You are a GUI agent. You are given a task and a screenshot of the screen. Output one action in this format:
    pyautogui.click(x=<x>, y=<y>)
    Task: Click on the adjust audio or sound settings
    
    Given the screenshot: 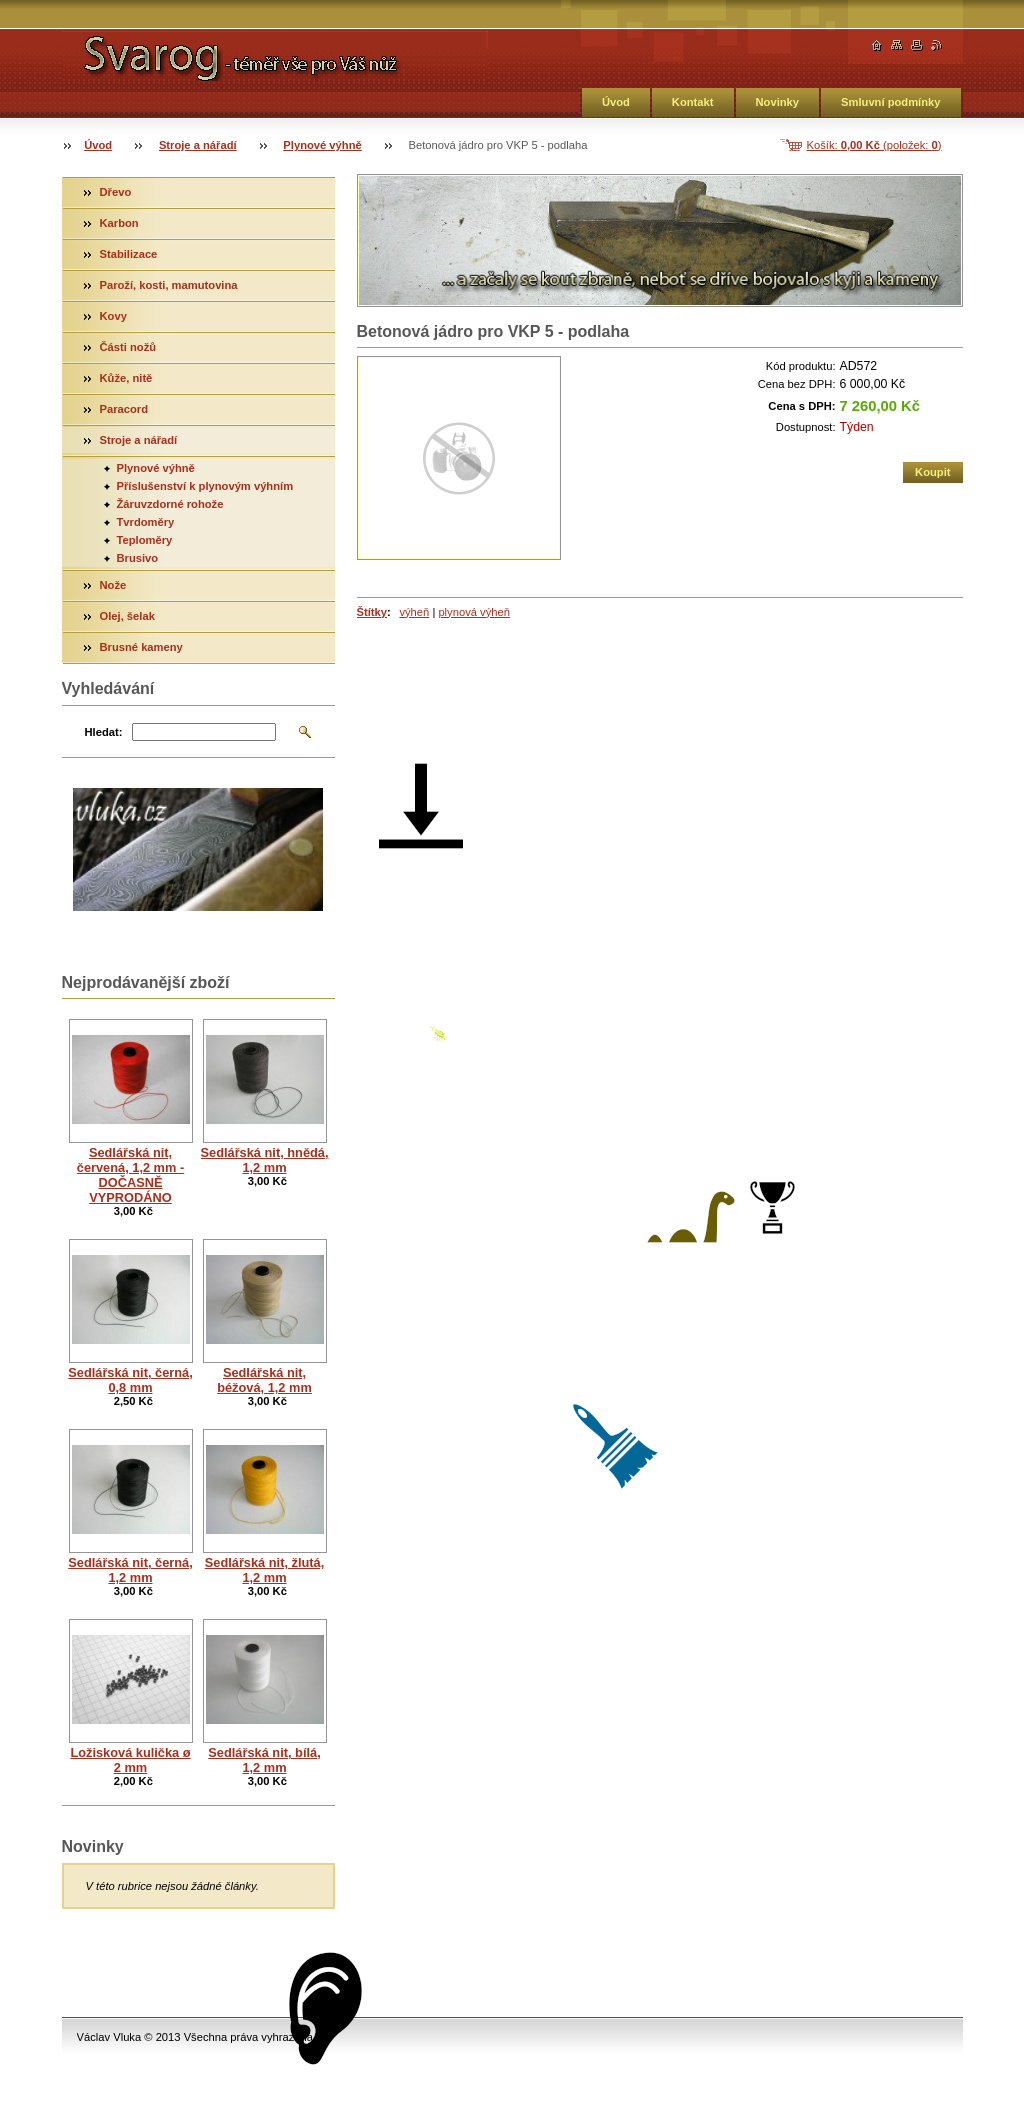 What is the action you would take?
    pyautogui.click(x=325, y=2008)
    